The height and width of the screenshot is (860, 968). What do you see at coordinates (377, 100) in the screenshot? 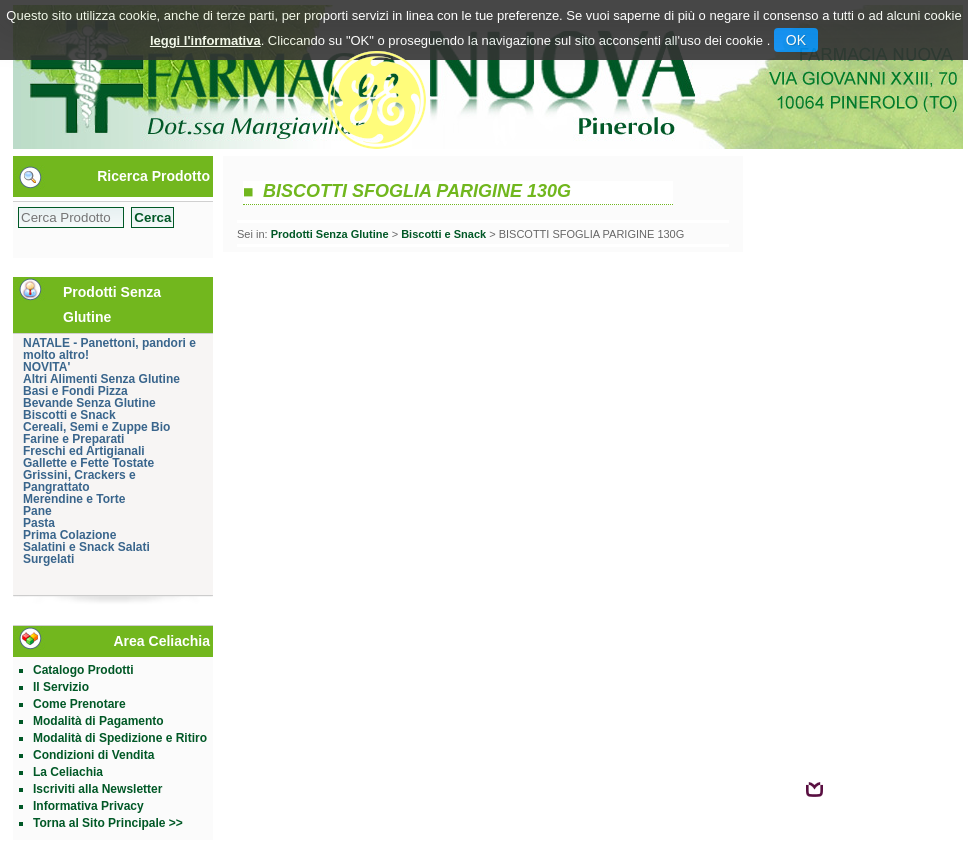
I see `General Electric company logo` at bounding box center [377, 100].